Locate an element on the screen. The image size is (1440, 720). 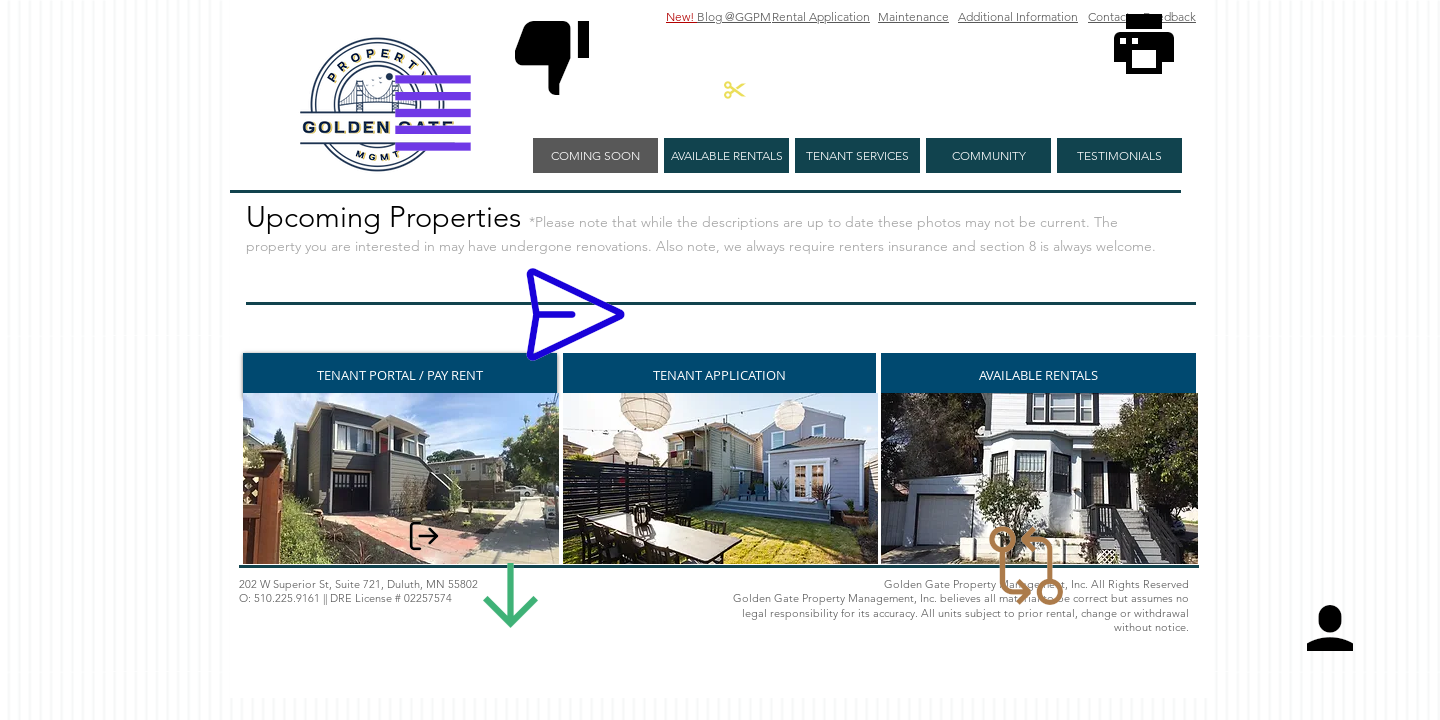
compare branches or commits in version control is located at coordinates (1026, 563).